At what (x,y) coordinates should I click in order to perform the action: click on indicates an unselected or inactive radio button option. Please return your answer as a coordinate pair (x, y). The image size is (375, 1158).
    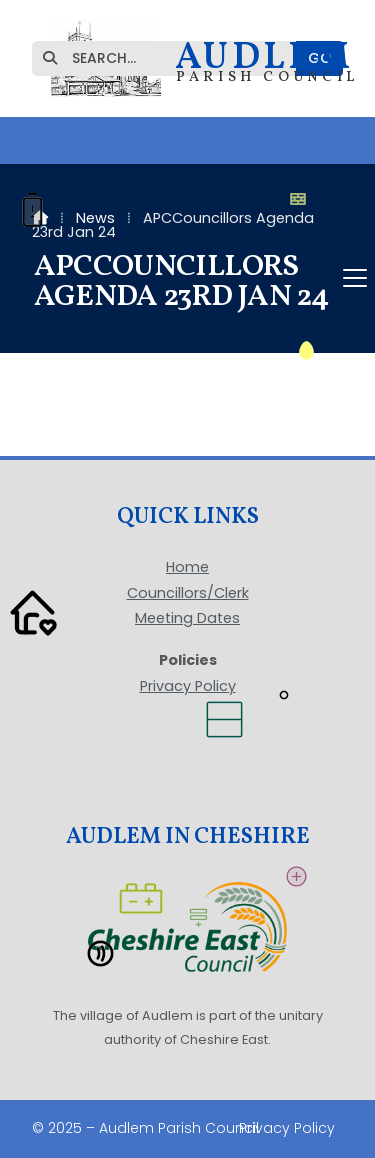
    Looking at the image, I should click on (284, 695).